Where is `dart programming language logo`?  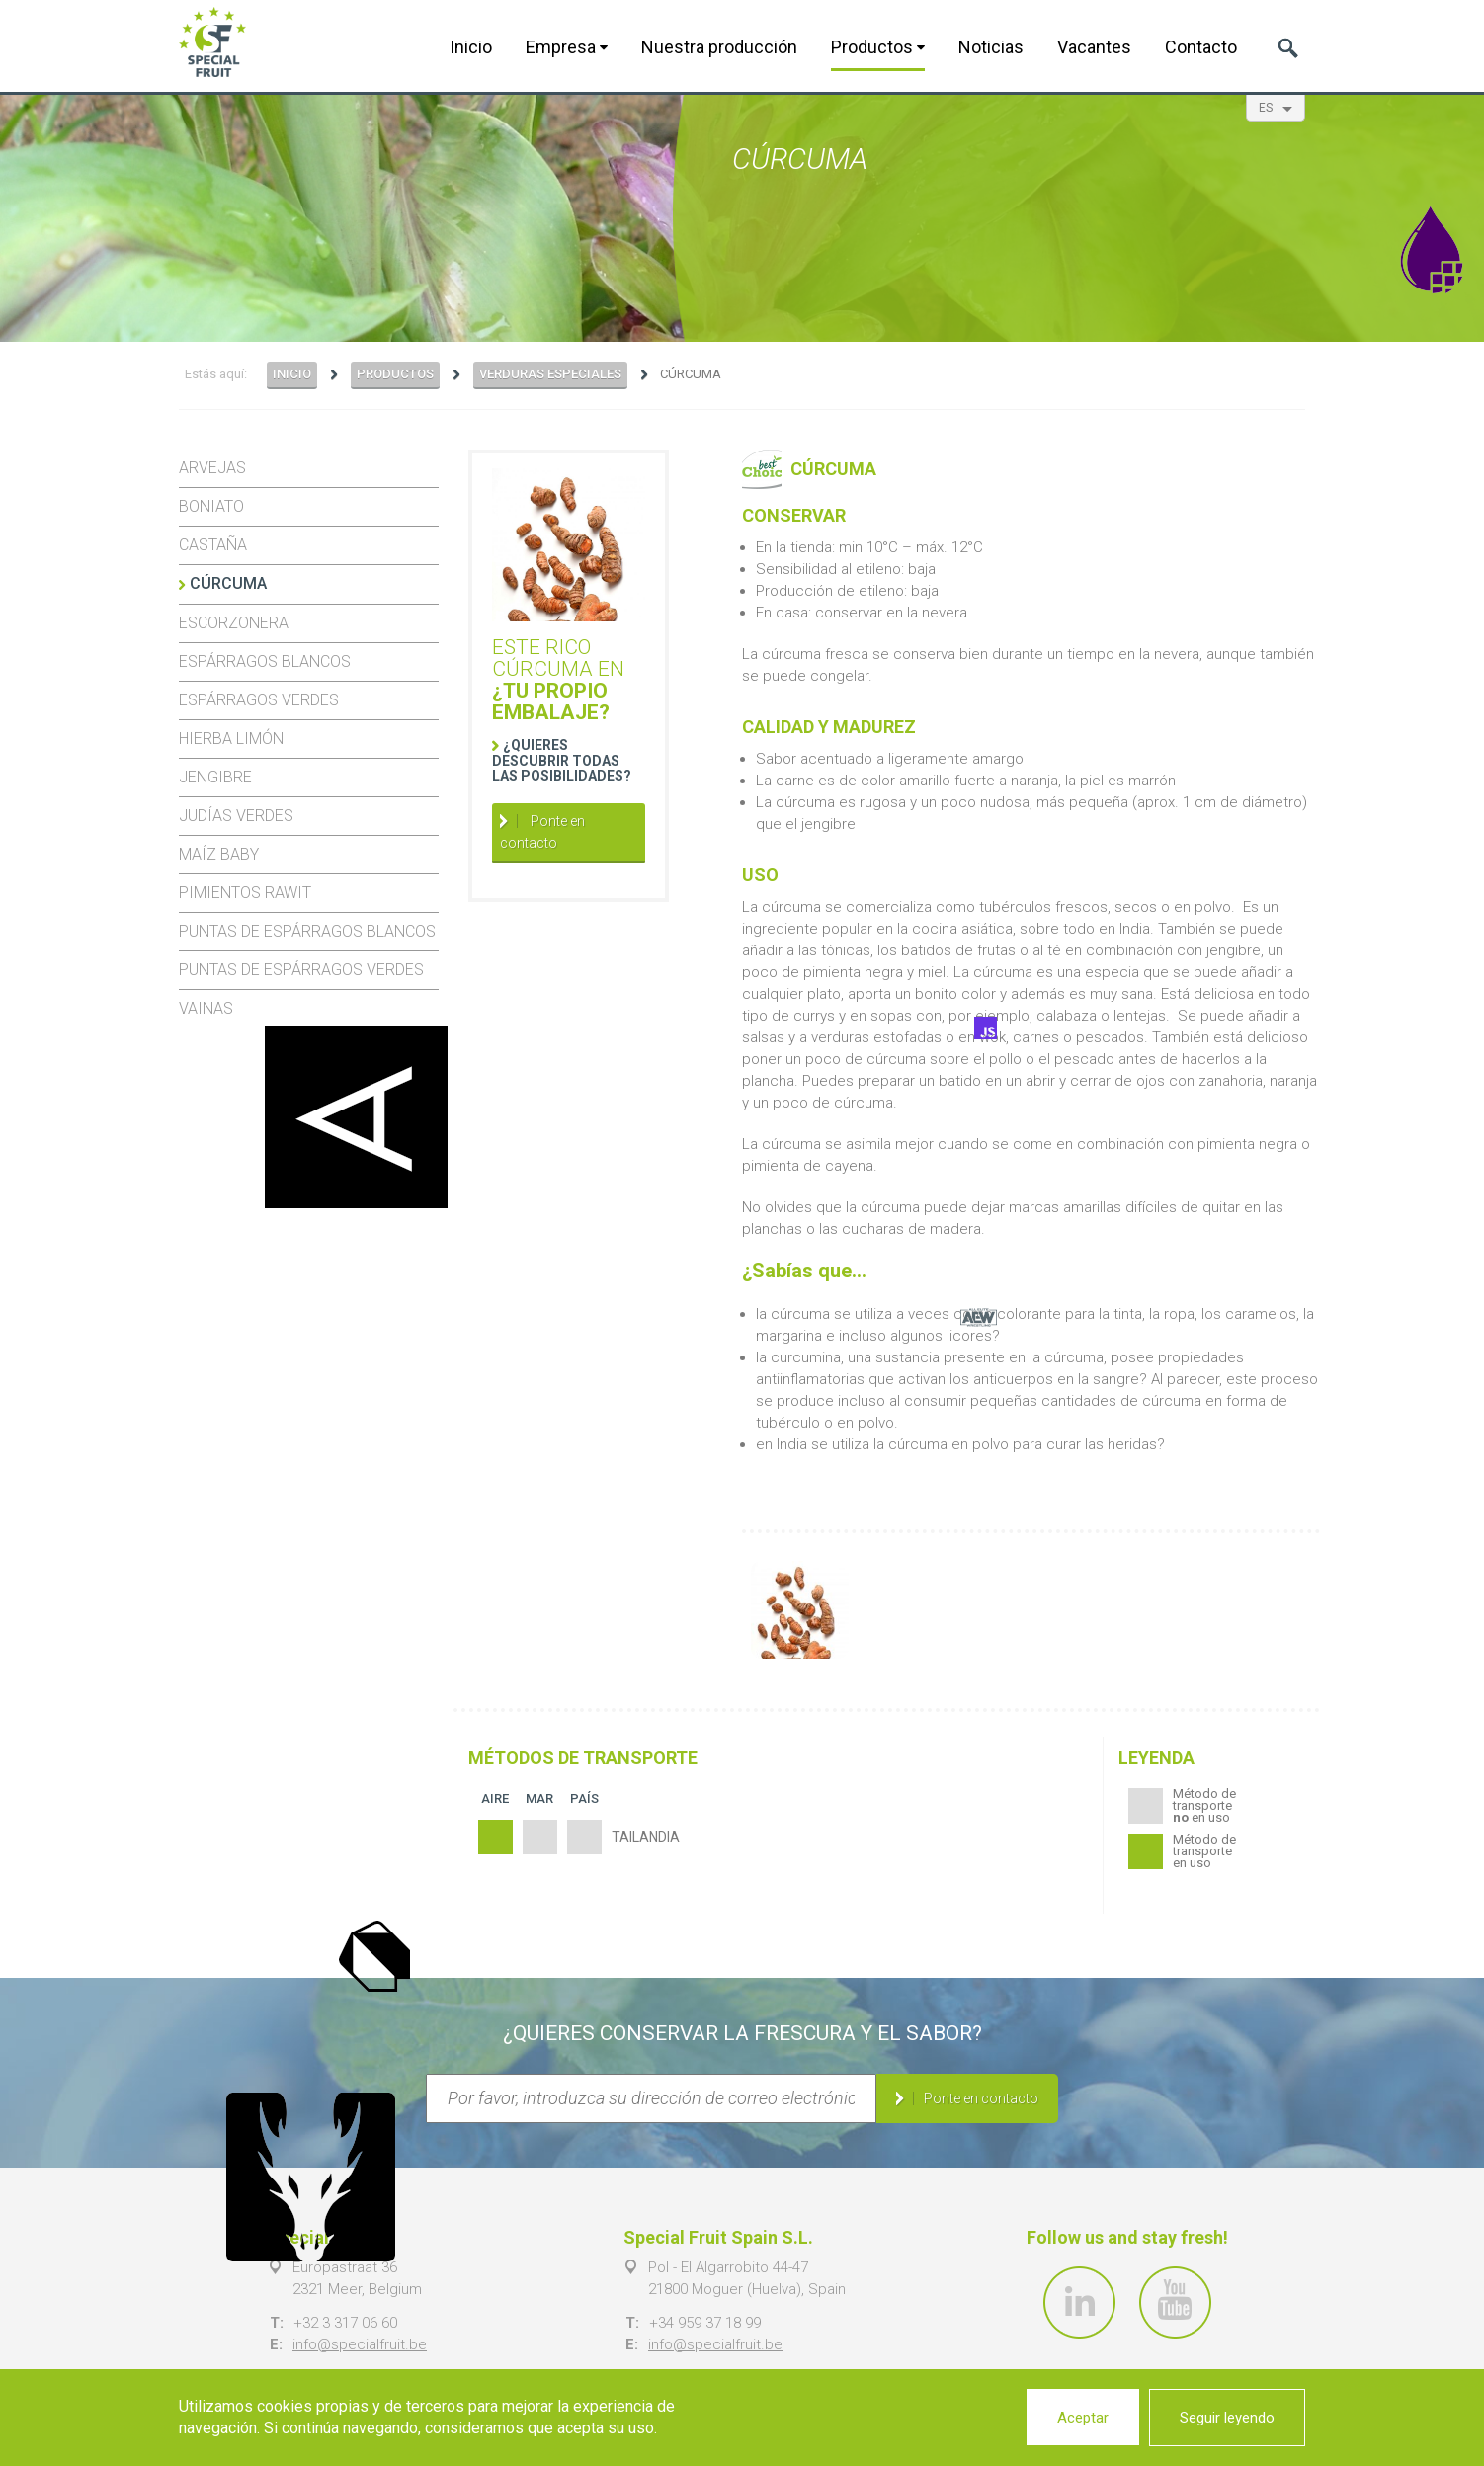 dart programming language logo is located at coordinates (374, 1956).